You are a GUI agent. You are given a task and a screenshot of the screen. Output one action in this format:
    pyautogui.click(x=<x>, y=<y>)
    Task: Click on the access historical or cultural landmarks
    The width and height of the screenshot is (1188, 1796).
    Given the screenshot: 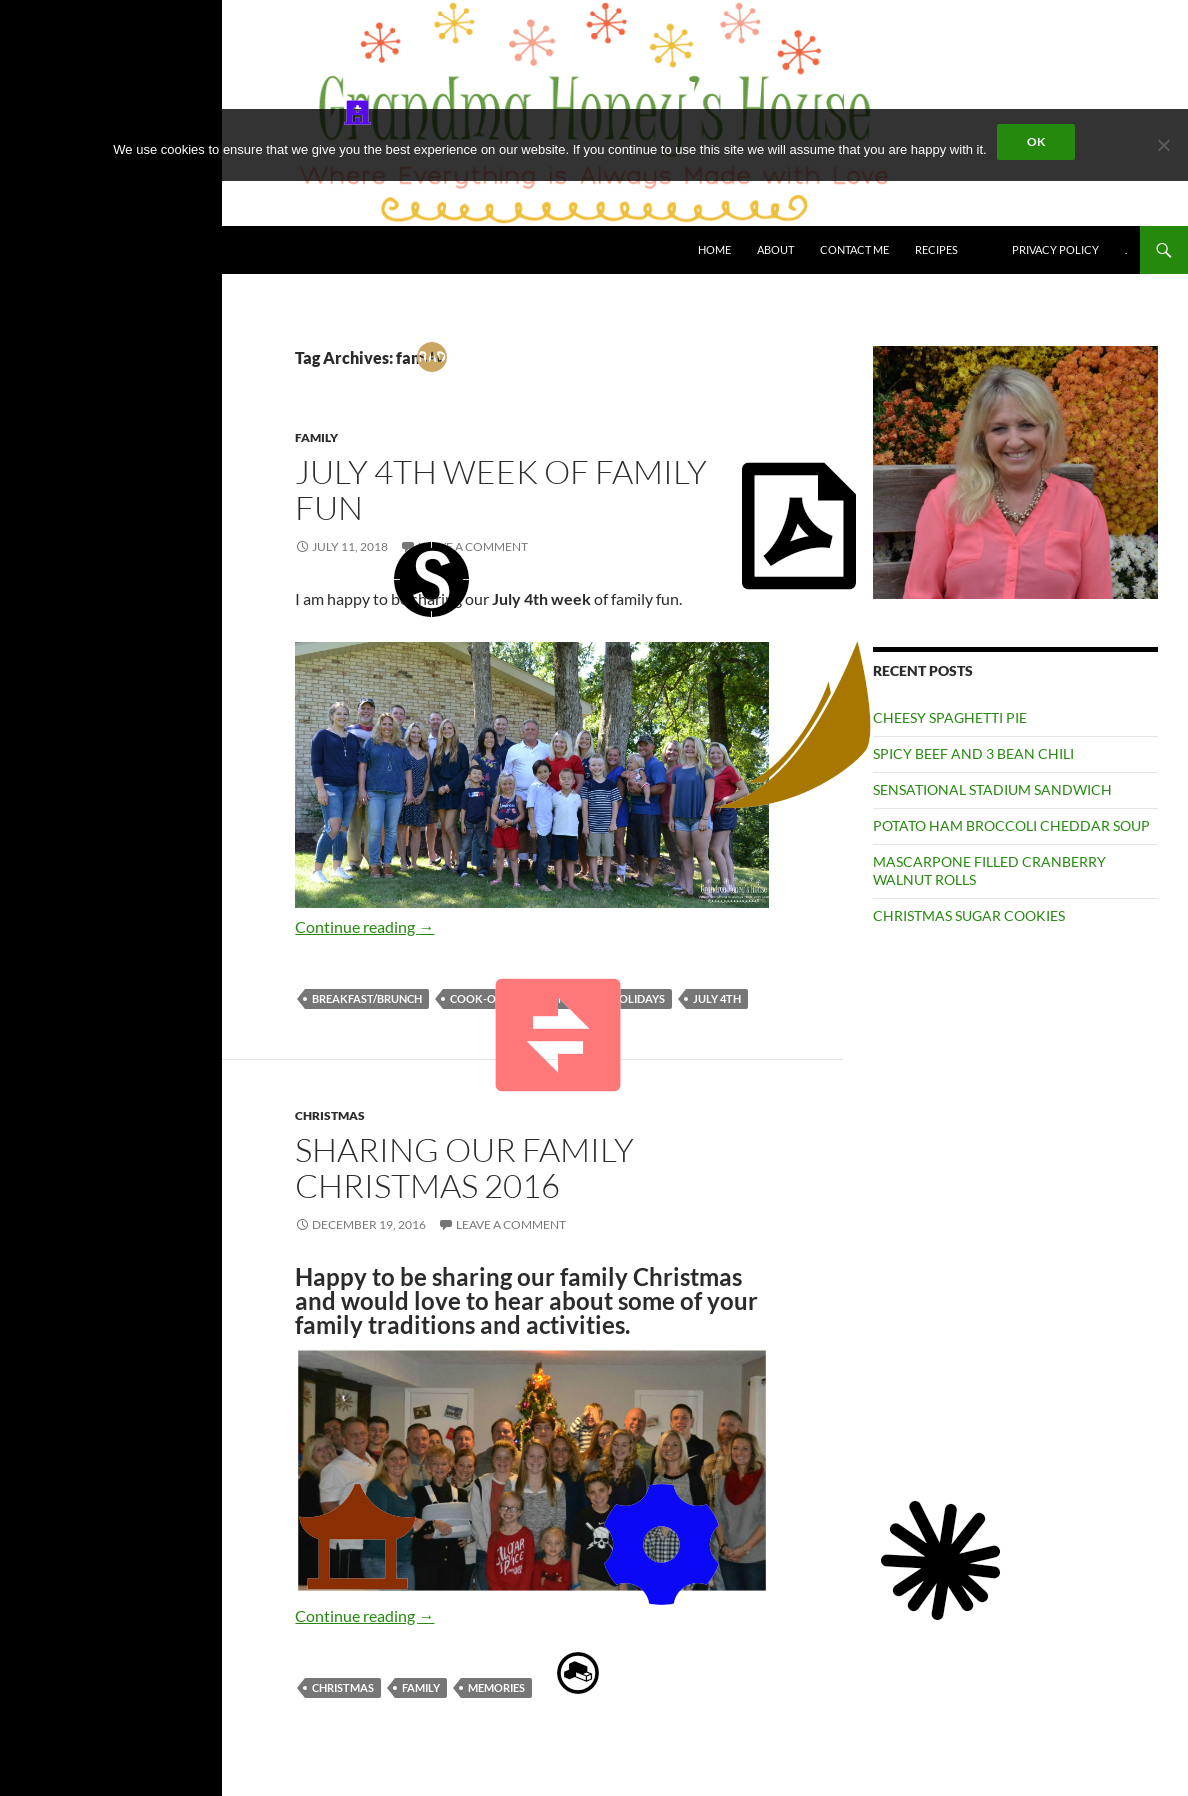 What is the action you would take?
    pyautogui.click(x=357, y=1539)
    